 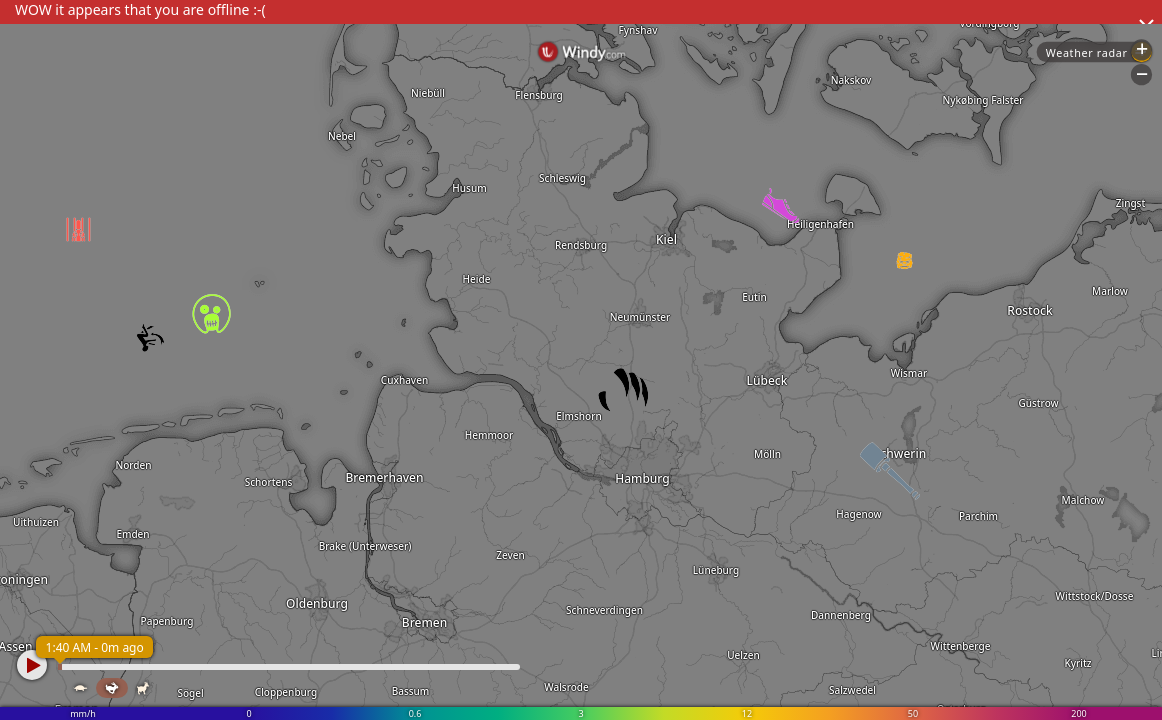 I want to click on equip stick grenade weapon, so click(x=890, y=471).